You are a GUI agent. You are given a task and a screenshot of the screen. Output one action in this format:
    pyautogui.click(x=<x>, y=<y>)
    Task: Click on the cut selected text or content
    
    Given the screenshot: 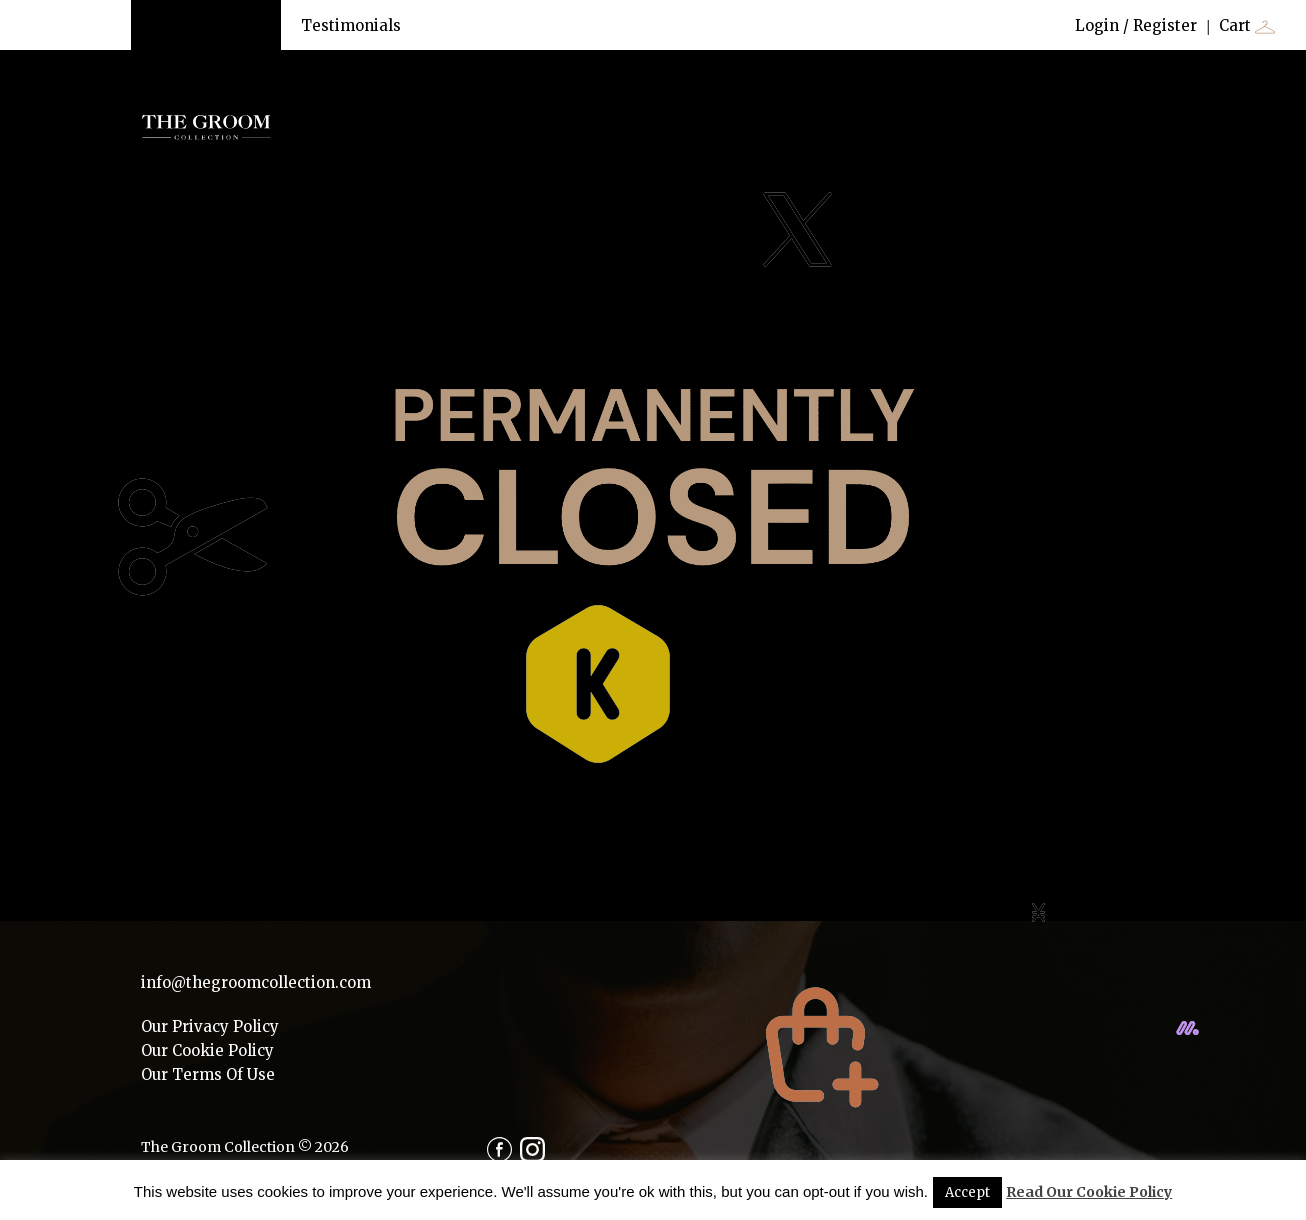 What is the action you would take?
    pyautogui.click(x=193, y=537)
    